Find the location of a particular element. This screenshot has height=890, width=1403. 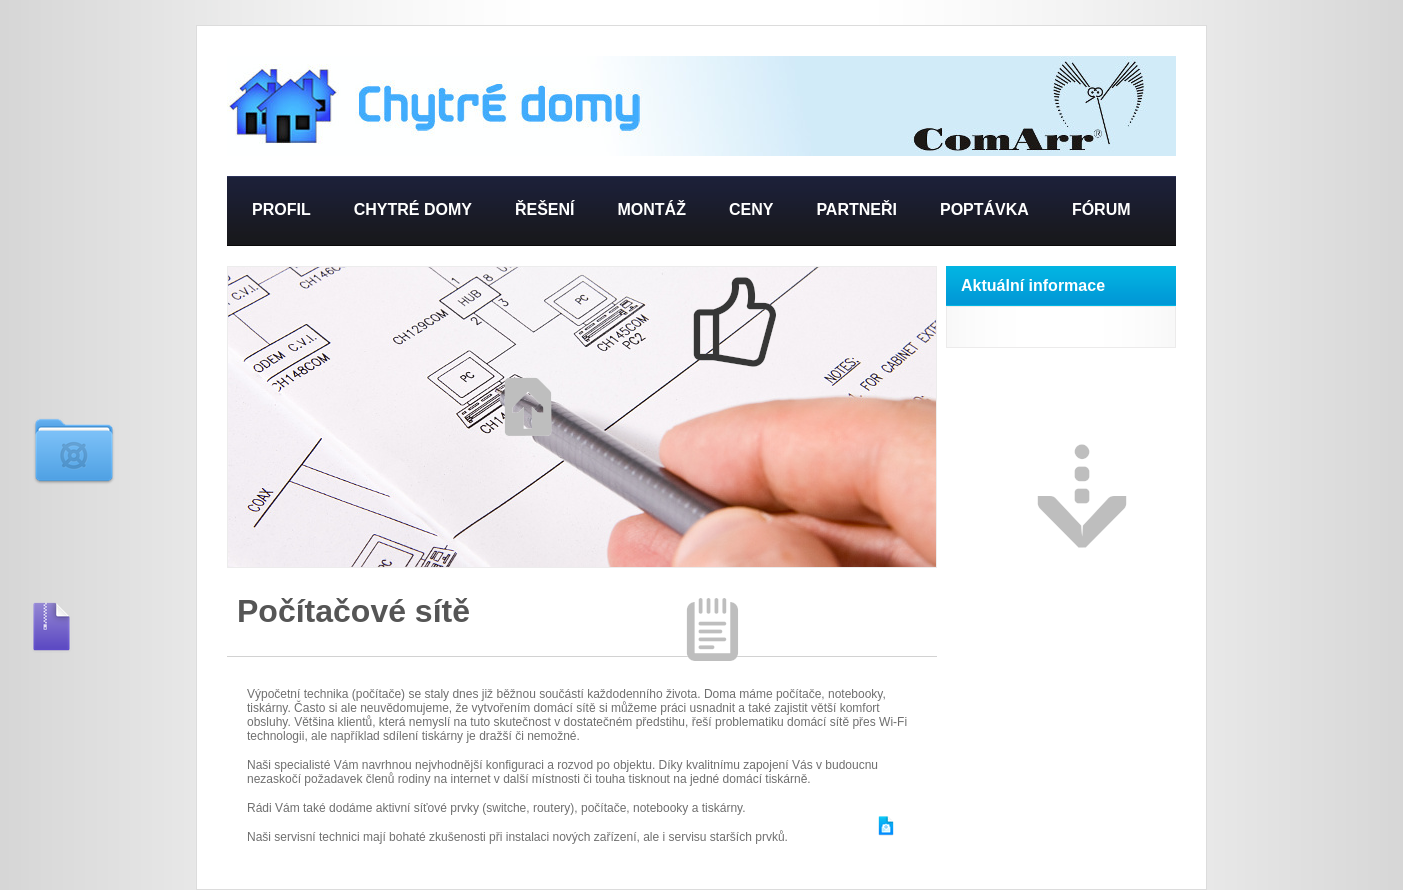

a compressed bzdvi document file is located at coordinates (51, 627).